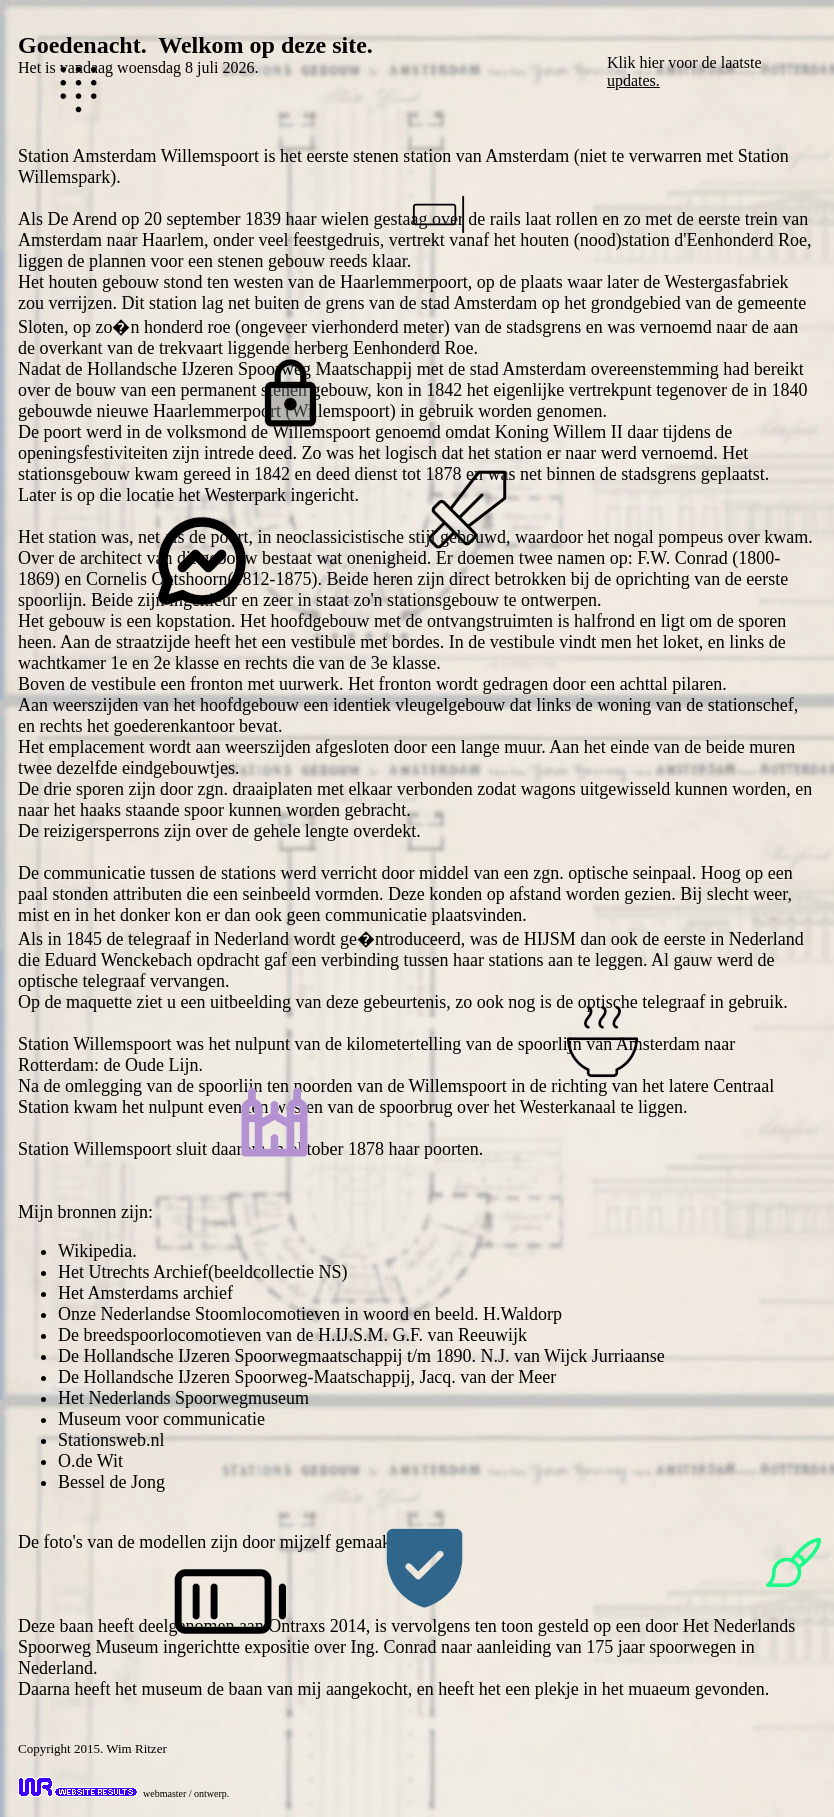  What do you see at coordinates (228, 1601) in the screenshot?
I see `indicates medium battery level` at bounding box center [228, 1601].